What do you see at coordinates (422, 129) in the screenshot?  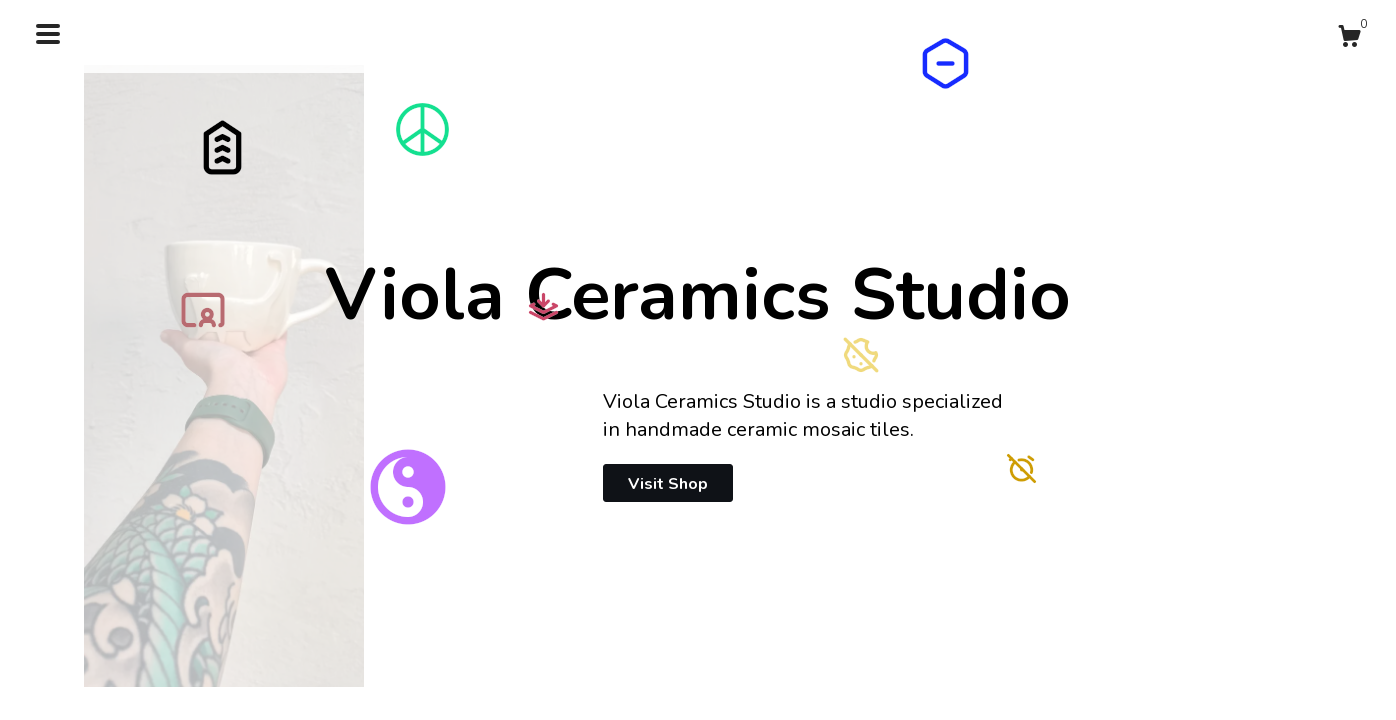 I see `indicates a peaceful or non-violent mode/setting` at bounding box center [422, 129].